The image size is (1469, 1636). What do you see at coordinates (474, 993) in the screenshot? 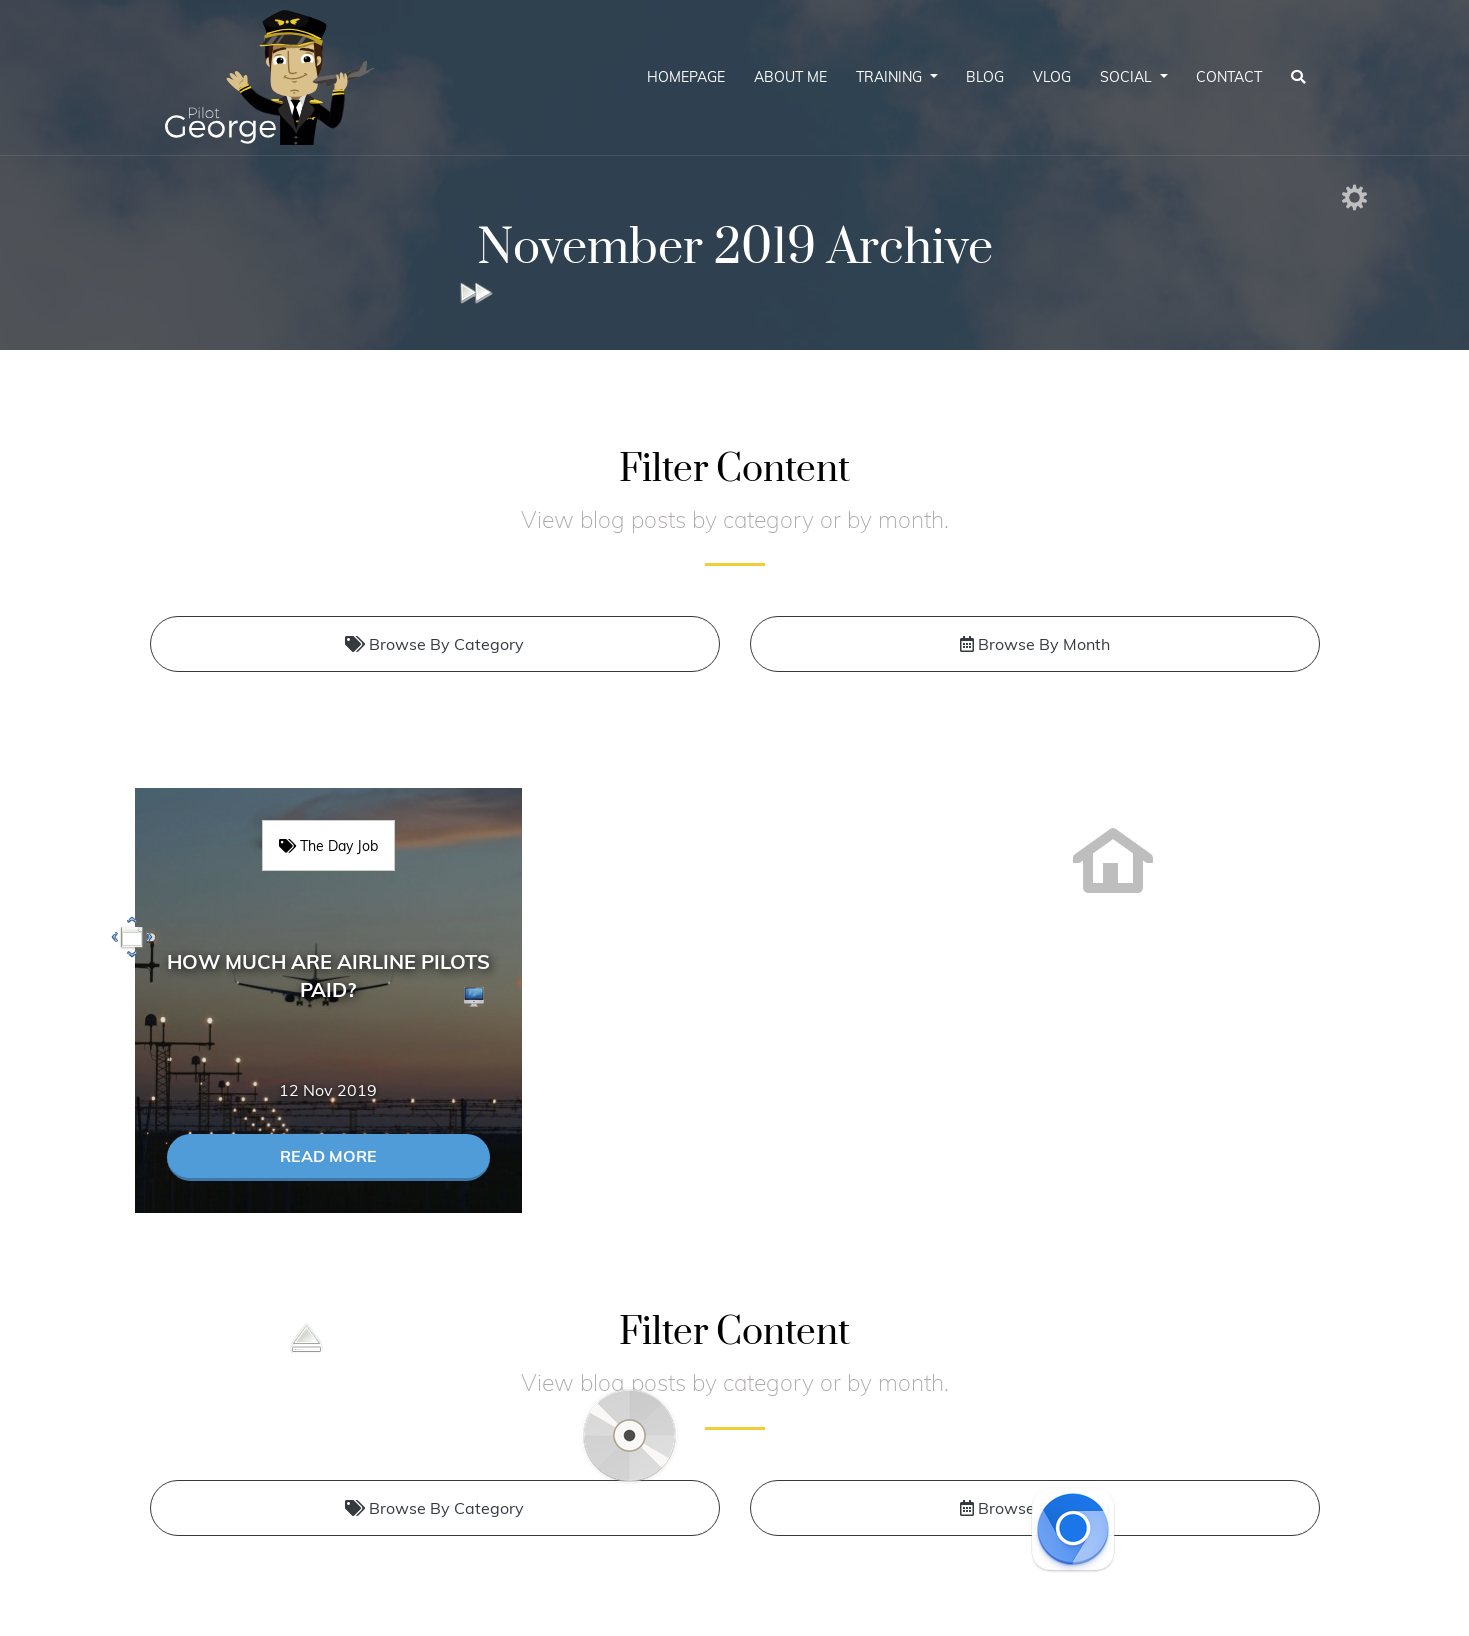
I see `represents an iMac desktop computer` at bounding box center [474, 993].